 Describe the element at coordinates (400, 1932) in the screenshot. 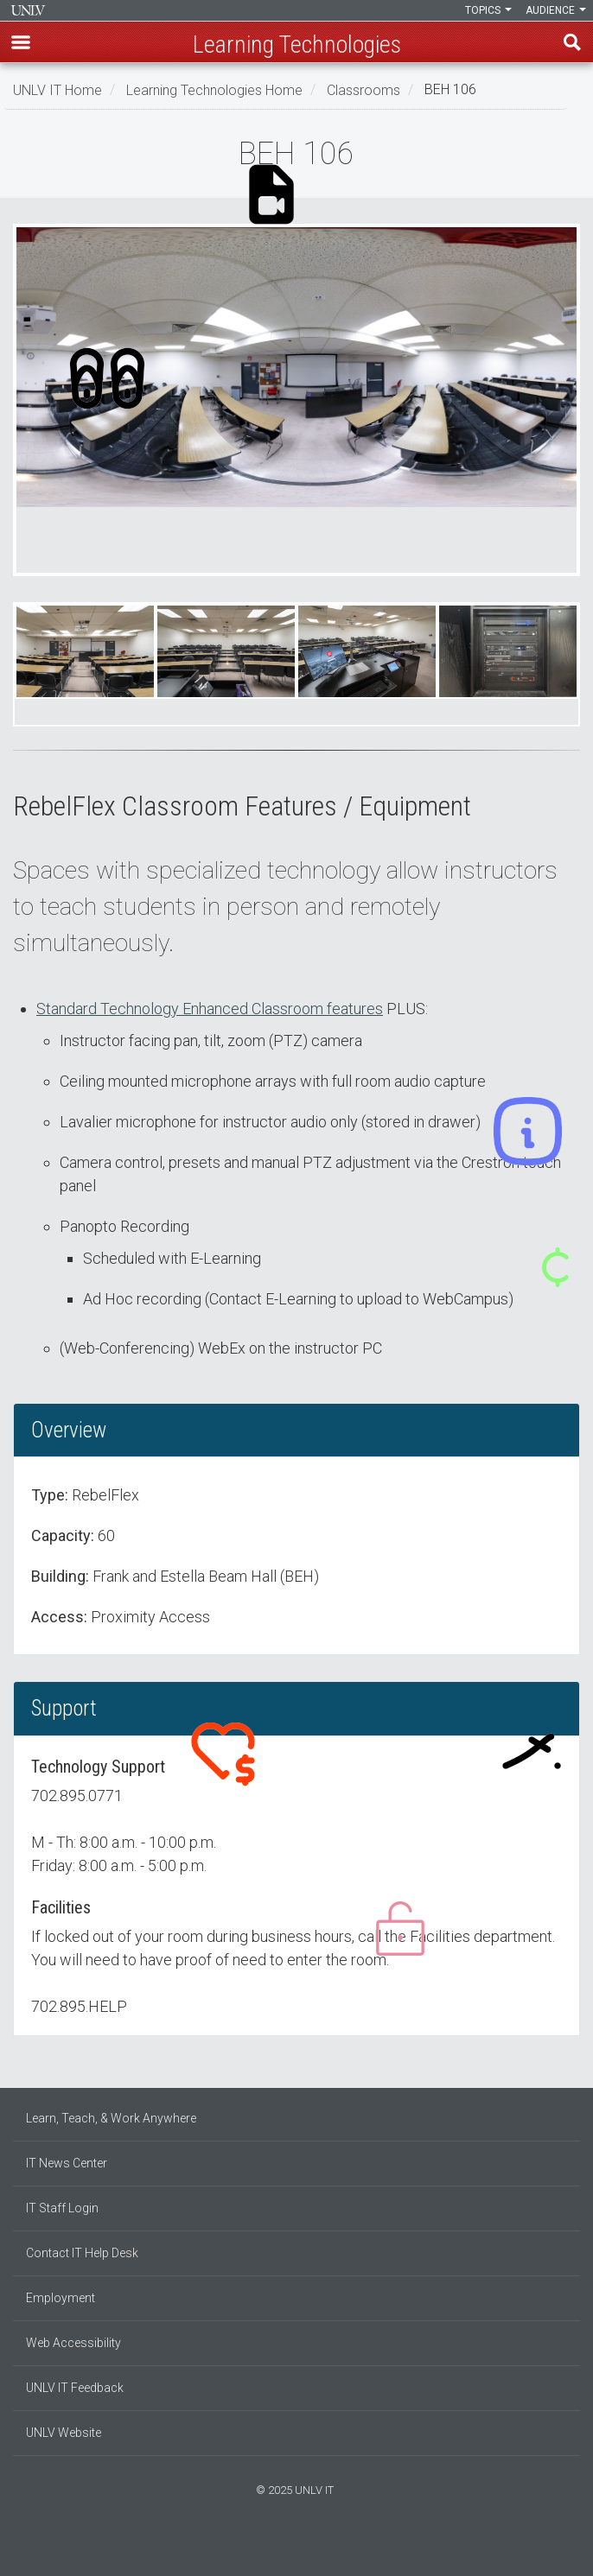

I see `unlocked or unsecured state` at that location.